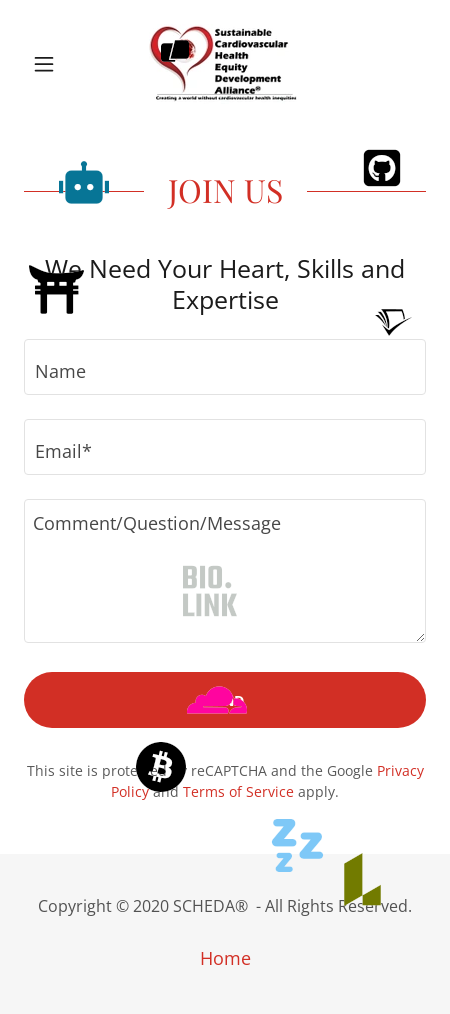  I want to click on jinja templating engine logo, so click(56, 289).